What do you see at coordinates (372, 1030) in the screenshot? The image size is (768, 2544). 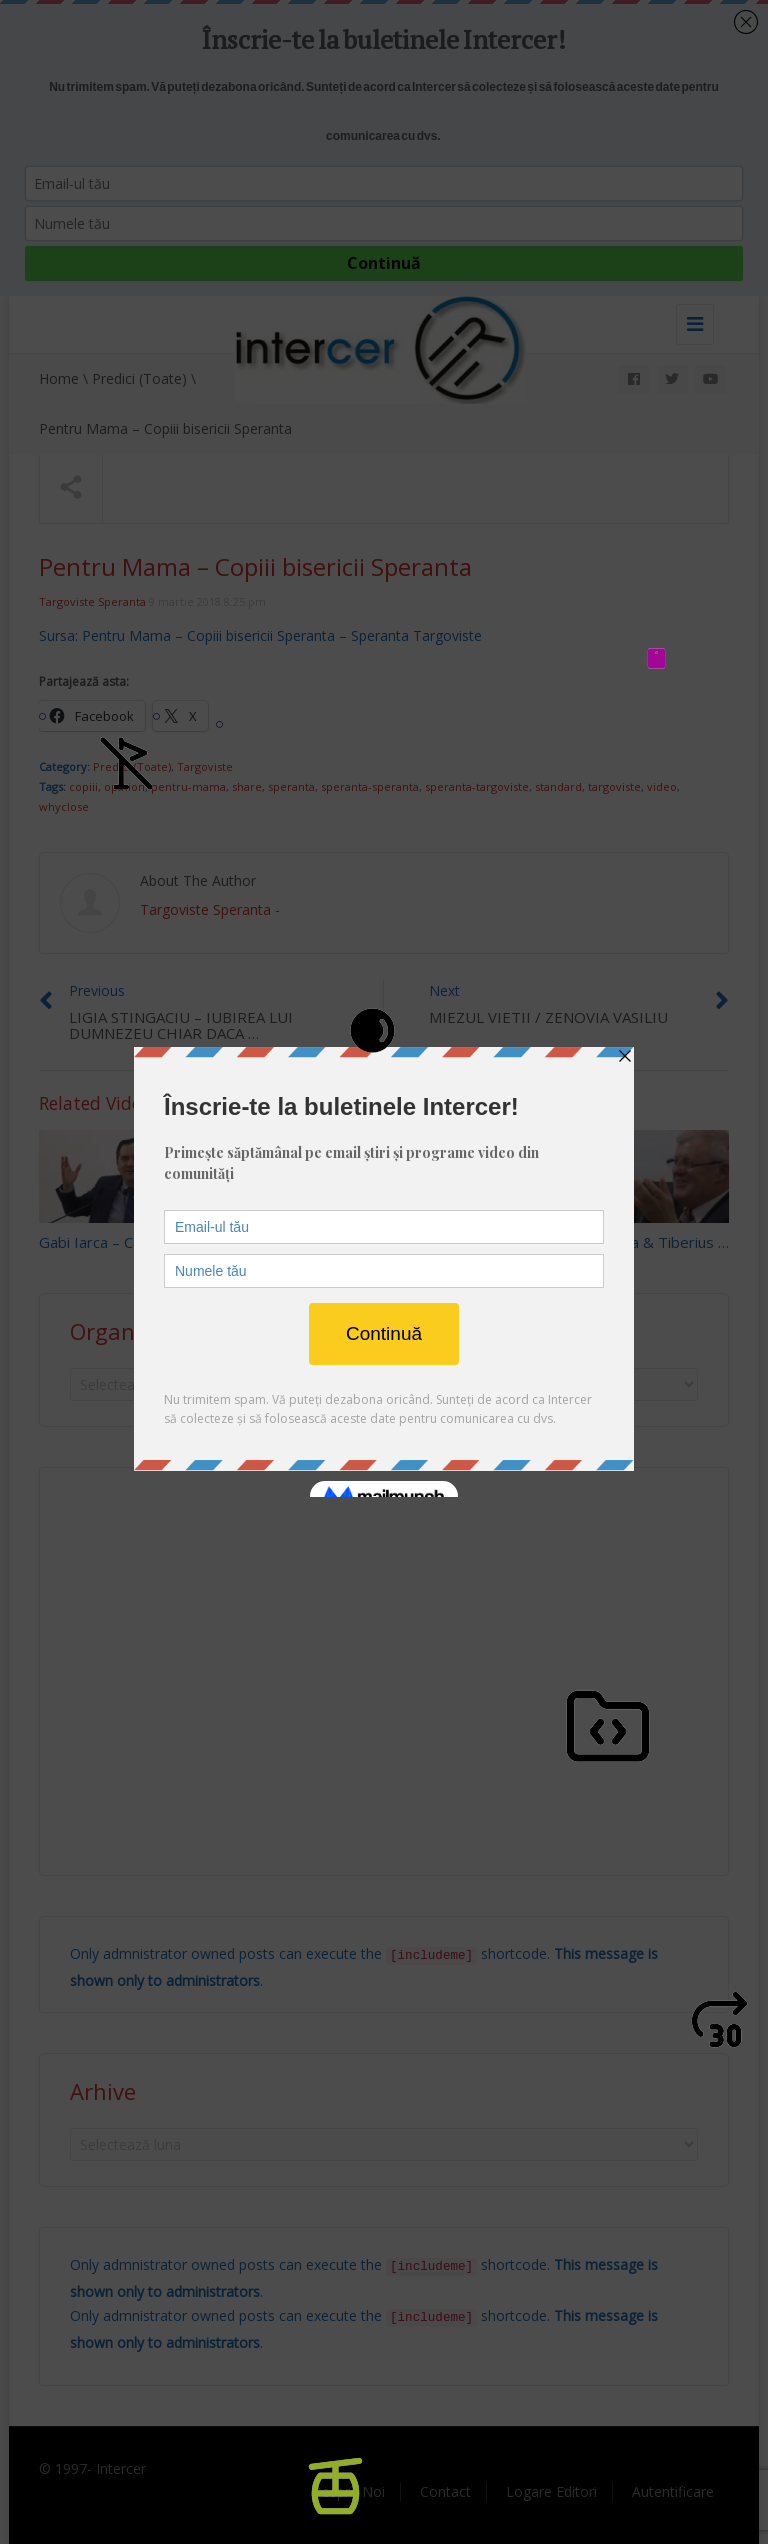 I see `apply inner shadow effect to the right side` at bounding box center [372, 1030].